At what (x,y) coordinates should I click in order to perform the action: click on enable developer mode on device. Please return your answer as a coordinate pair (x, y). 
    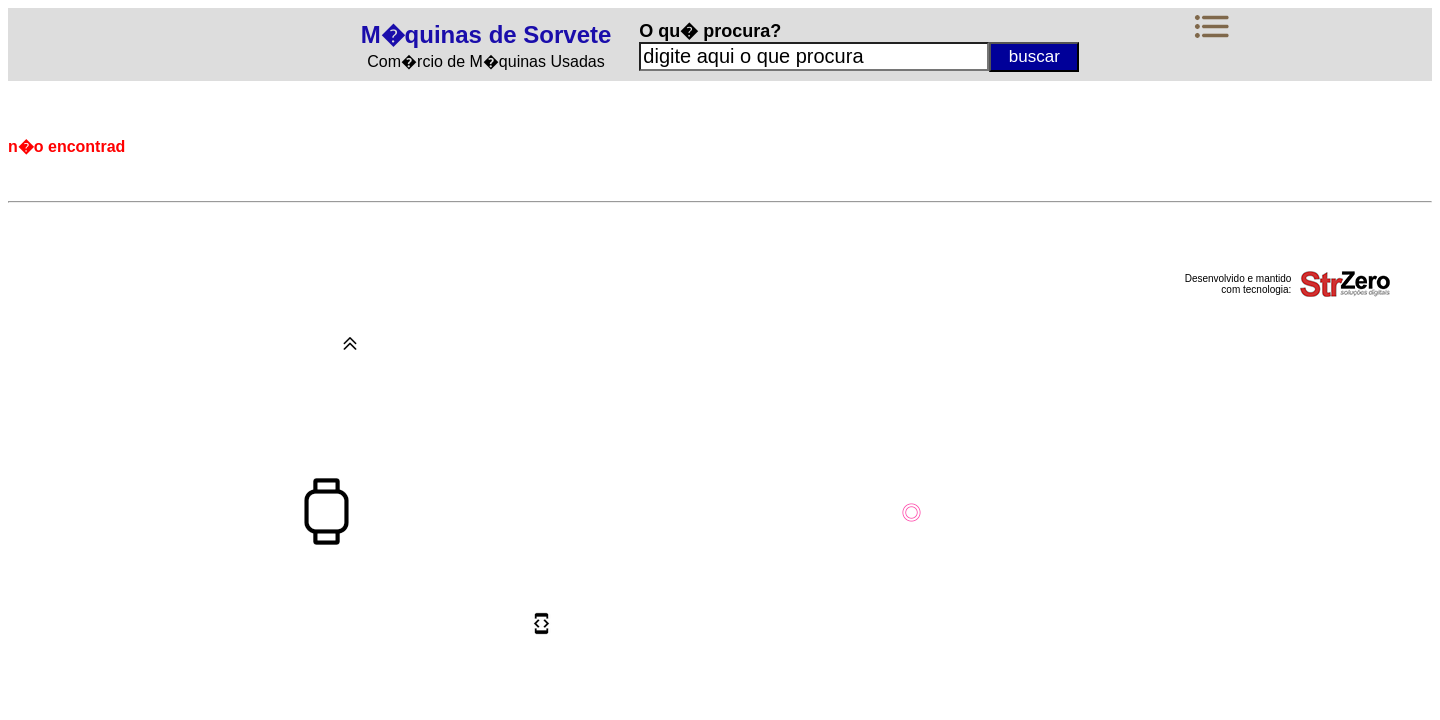
    Looking at the image, I should click on (541, 623).